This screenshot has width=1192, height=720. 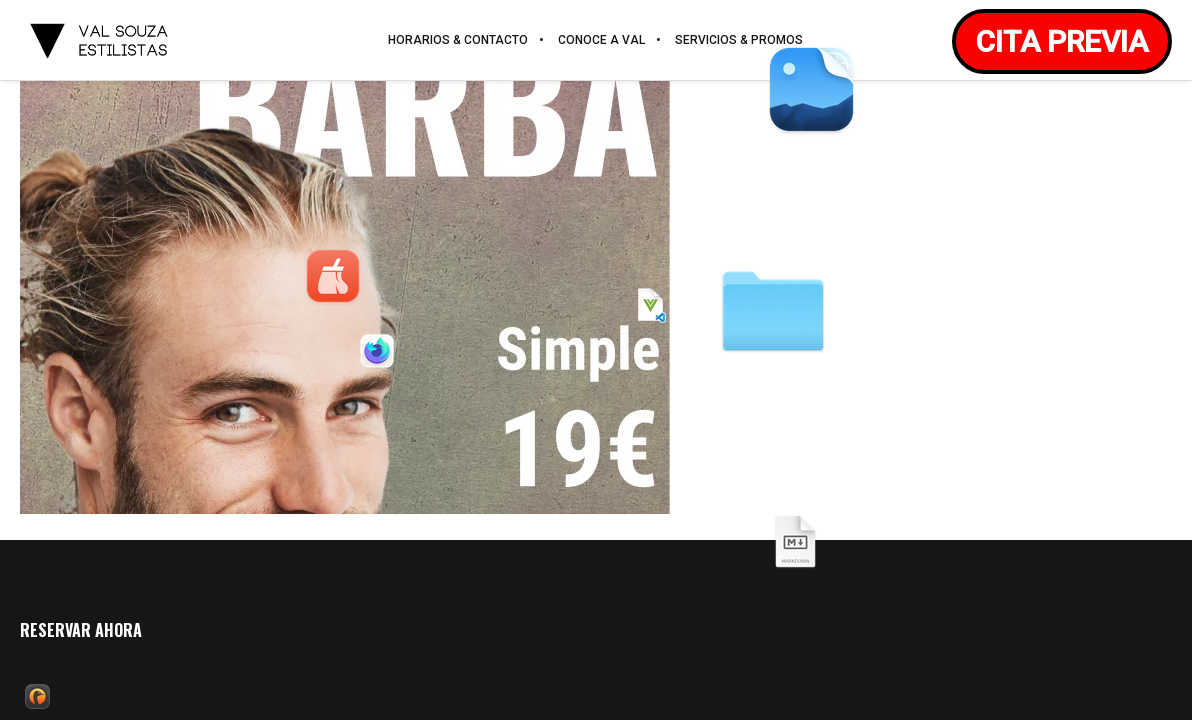 I want to click on open folder to view contents, so click(x=773, y=311).